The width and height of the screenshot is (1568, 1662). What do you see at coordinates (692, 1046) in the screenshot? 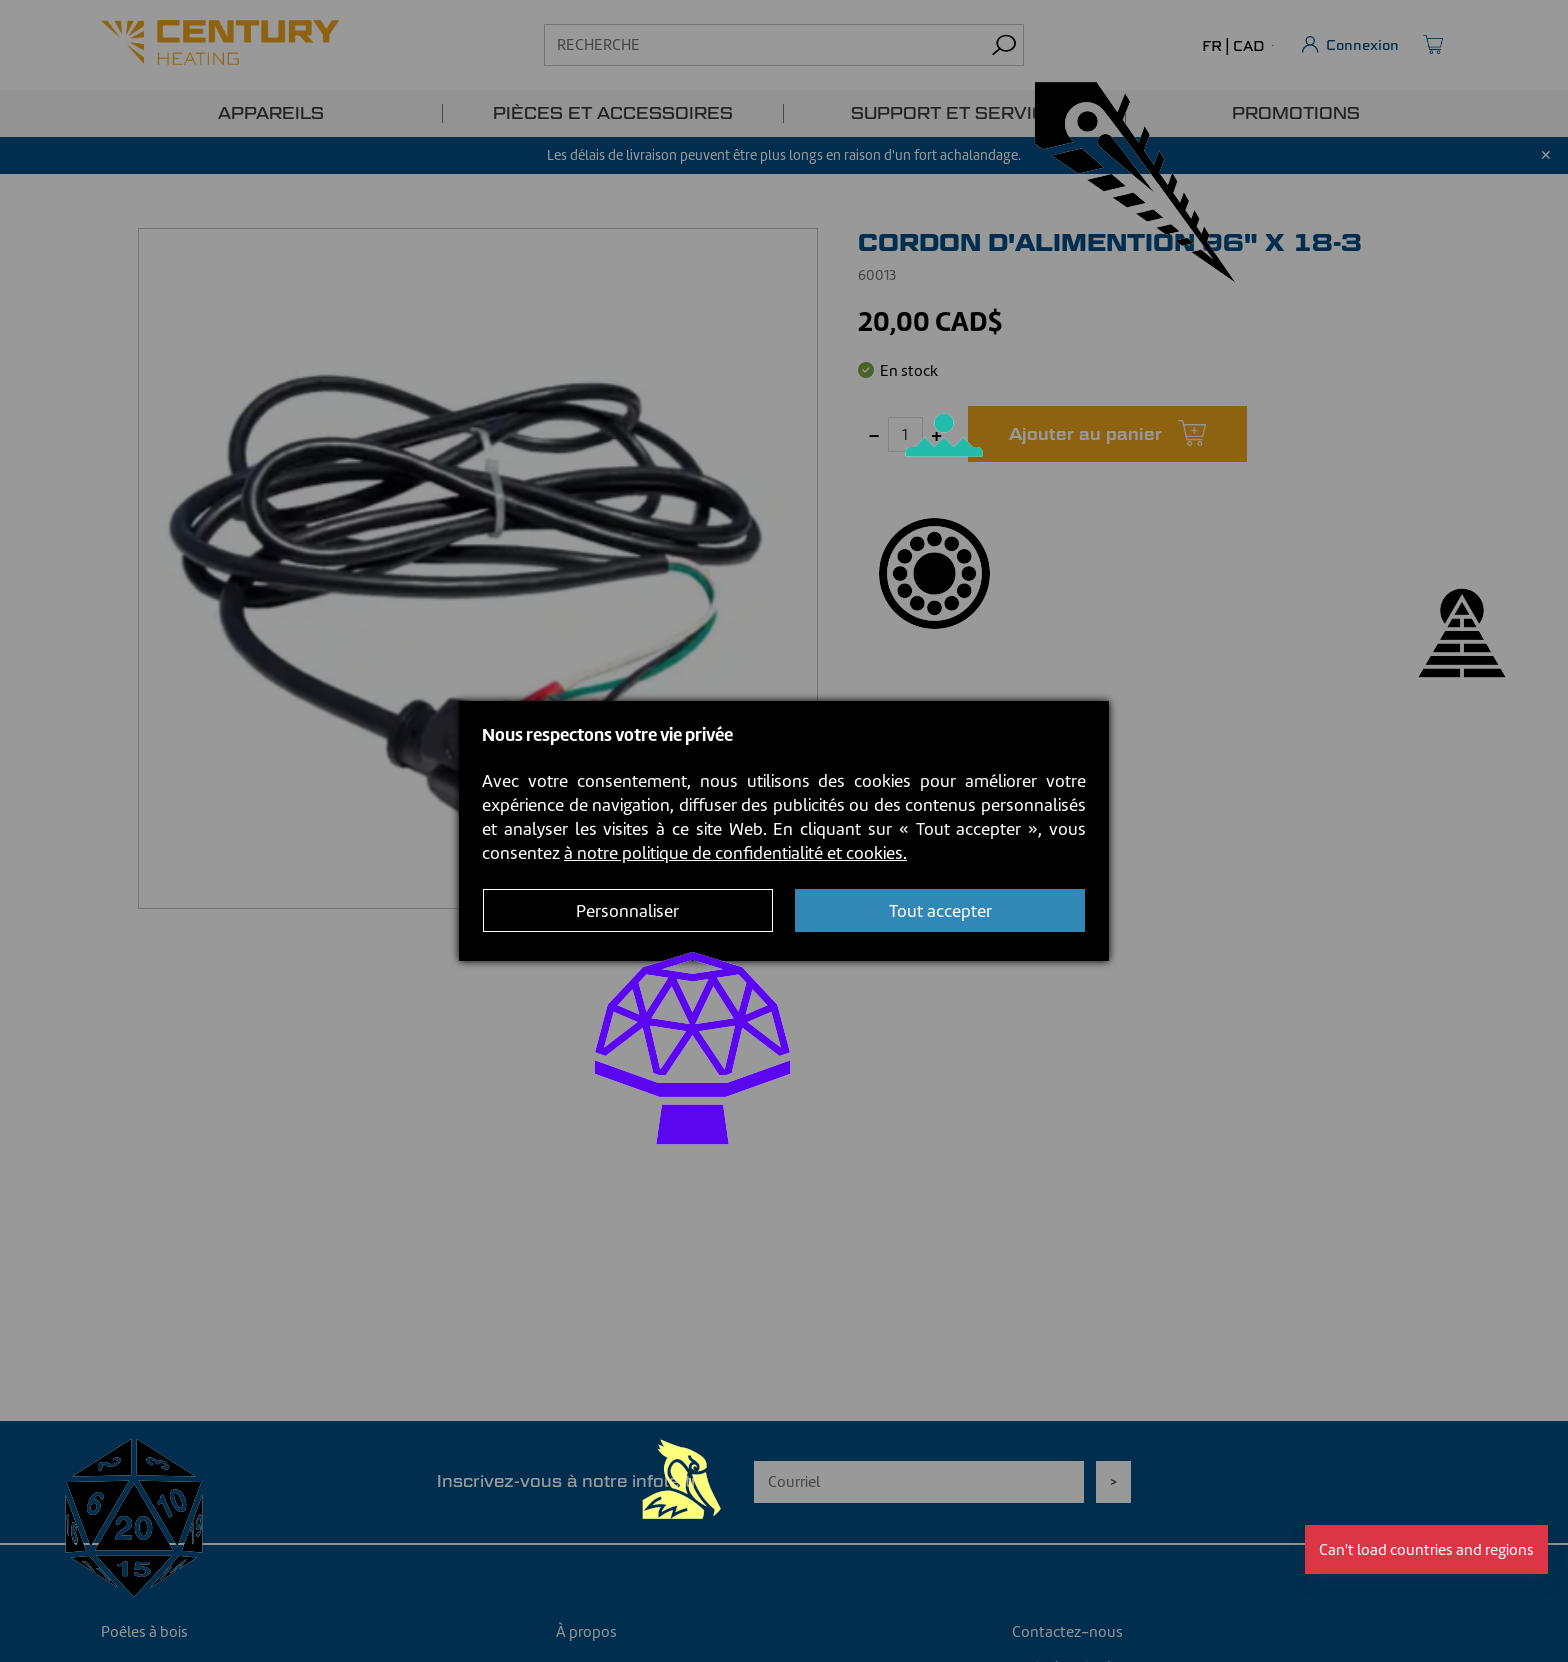
I see `build or place a habitat dome structure` at bounding box center [692, 1046].